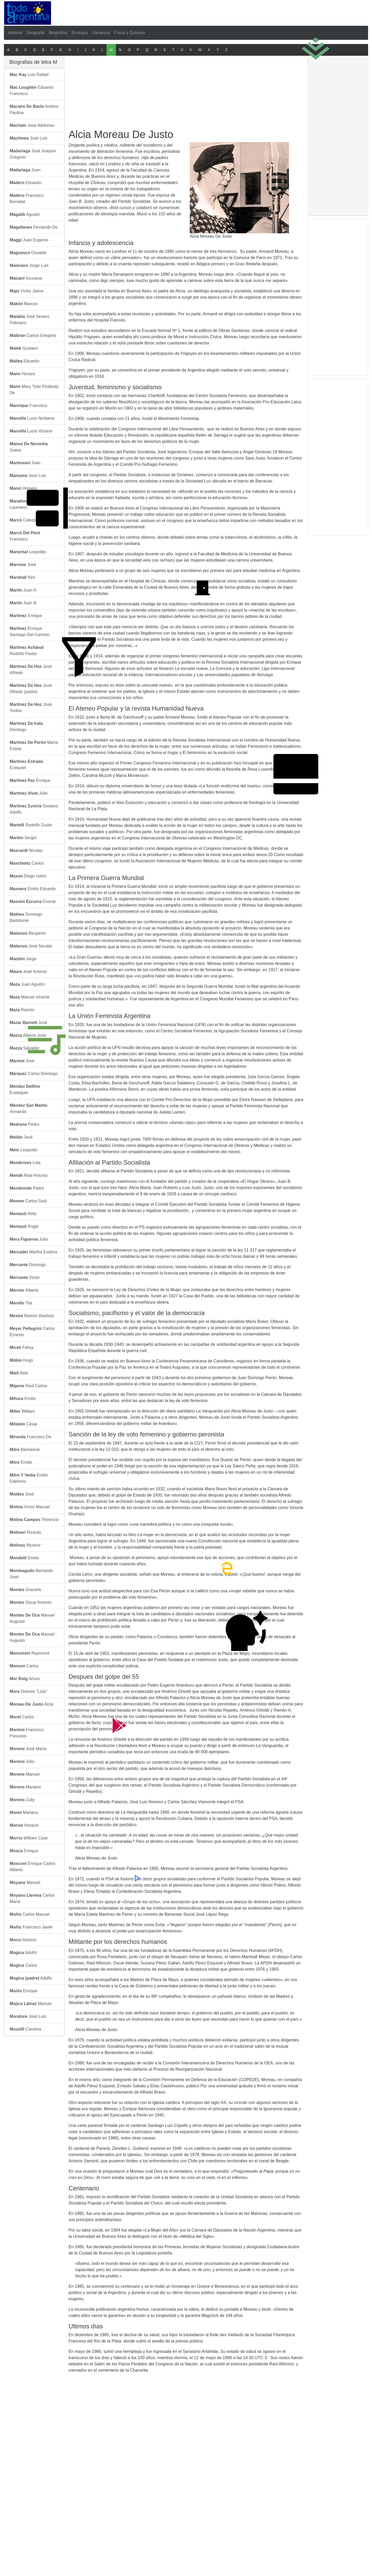  I want to click on open the Juejin app, so click(316, 48).